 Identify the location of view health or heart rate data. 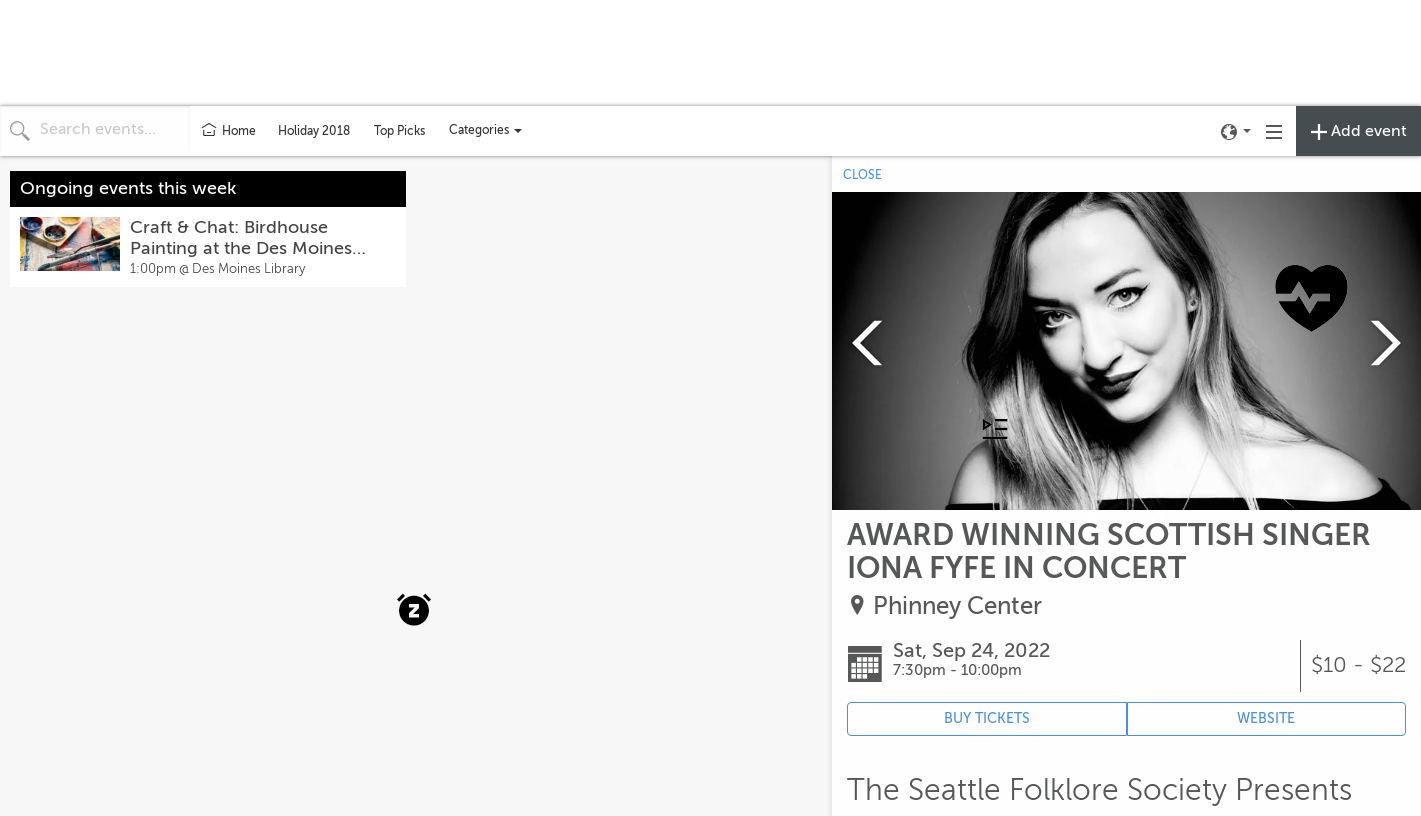
(1311, 297).